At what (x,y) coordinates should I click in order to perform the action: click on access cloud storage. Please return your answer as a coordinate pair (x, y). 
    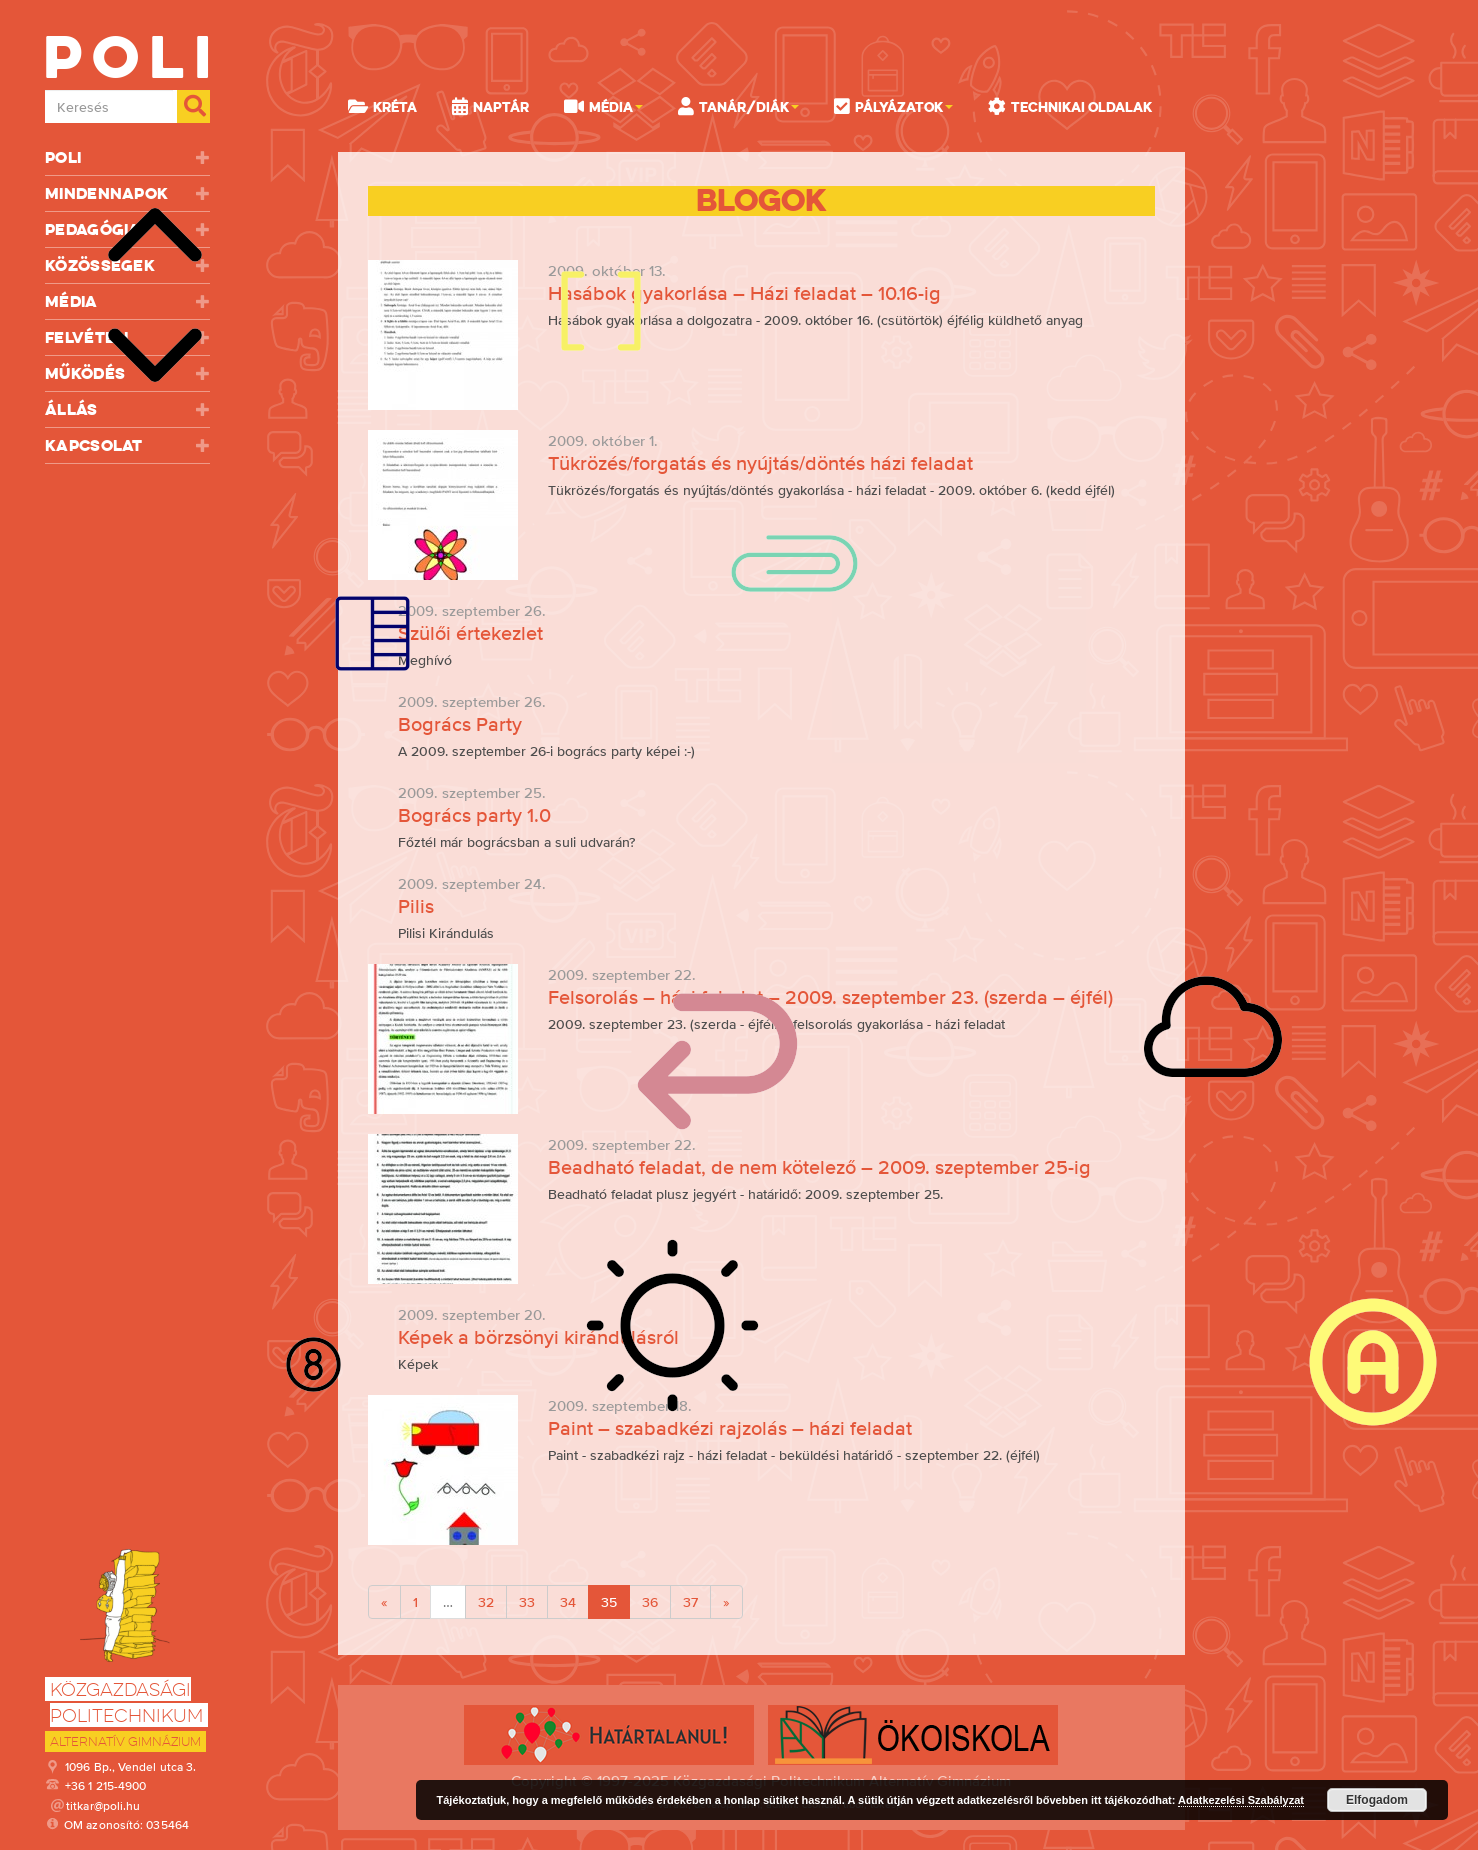
    Looking at the image, I should click on (1213, 1031).